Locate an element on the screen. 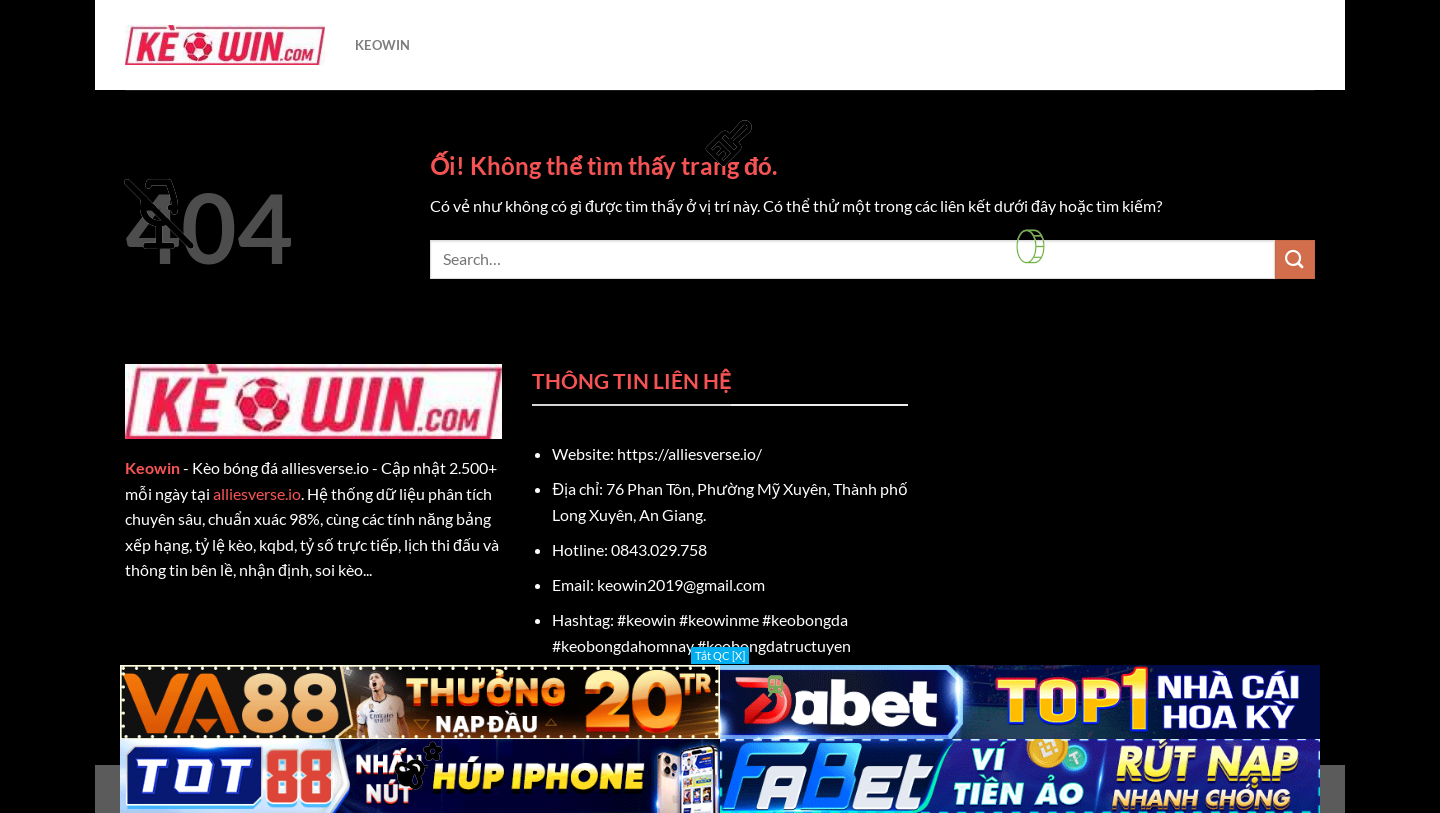 This screenshot has width=1440, height=813. view coin or currency balance is located at coordinates (1030, 246).